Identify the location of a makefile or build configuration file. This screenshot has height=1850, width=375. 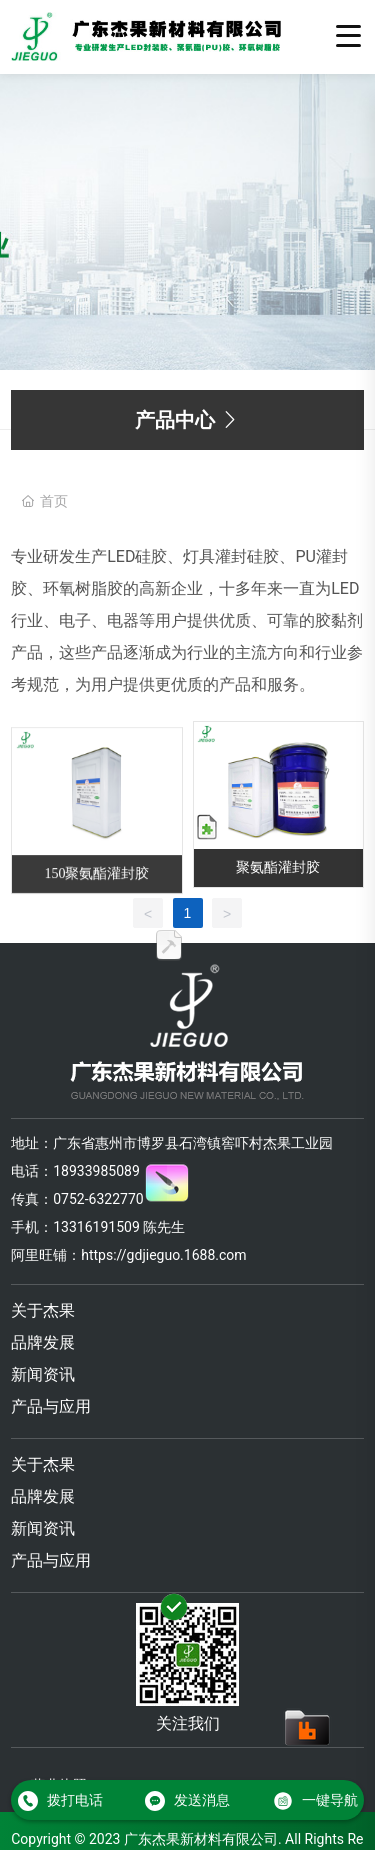
(169, 945).